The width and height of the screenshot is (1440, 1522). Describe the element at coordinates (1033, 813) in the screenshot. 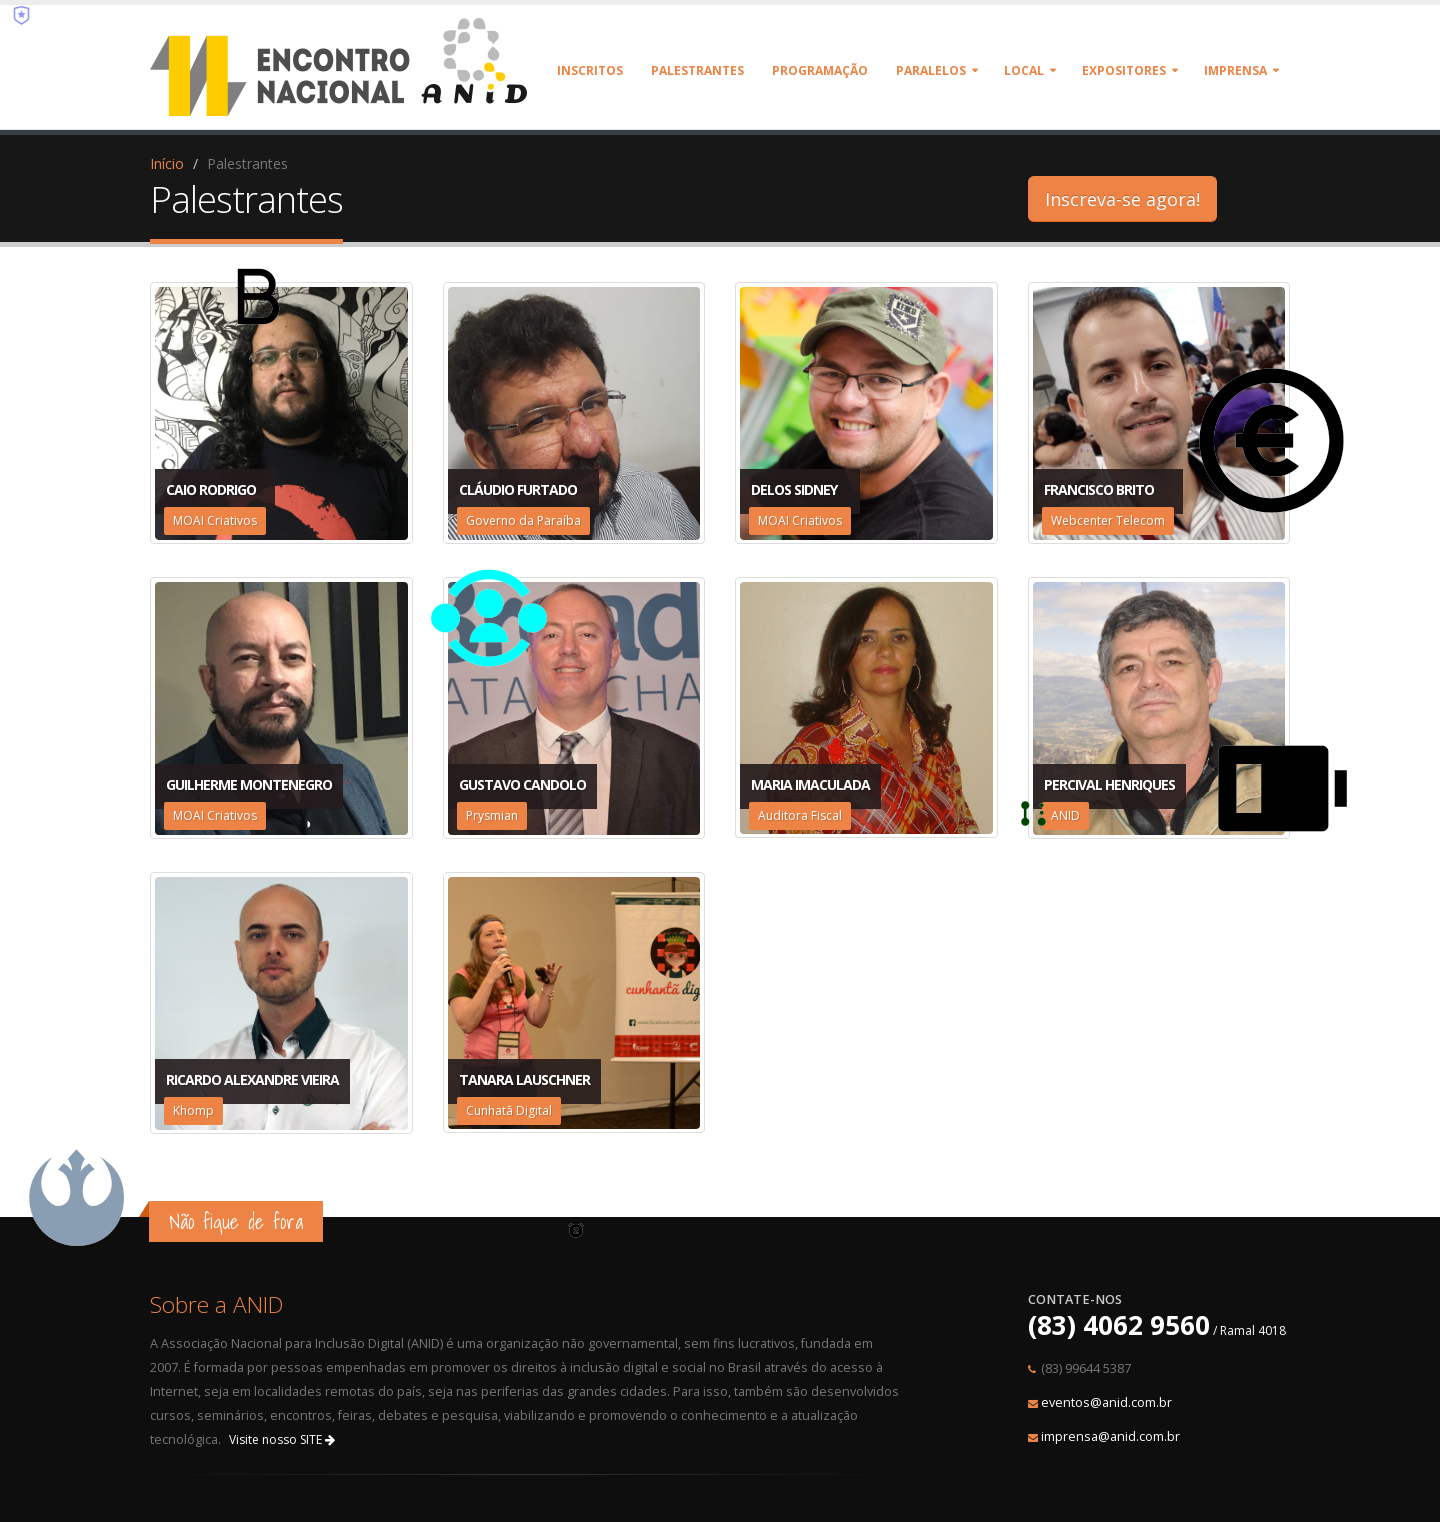

I see `indicates a draft pull request in a git repository` at that location.